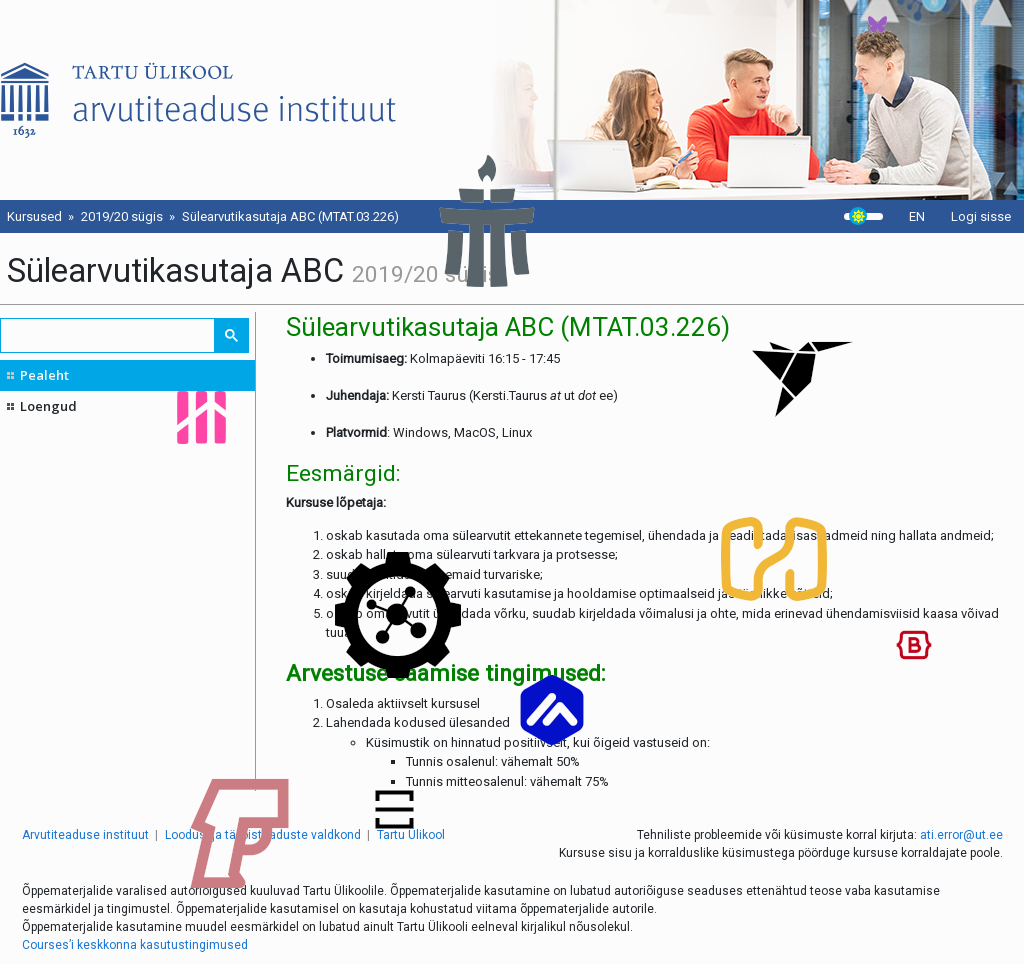 The height and width of the screenshot is (964, 1024). What do you see at coordinates (552, 710) in the screenshot?
I see `open Matillion data integration platform` at bounding box center [552, 710].